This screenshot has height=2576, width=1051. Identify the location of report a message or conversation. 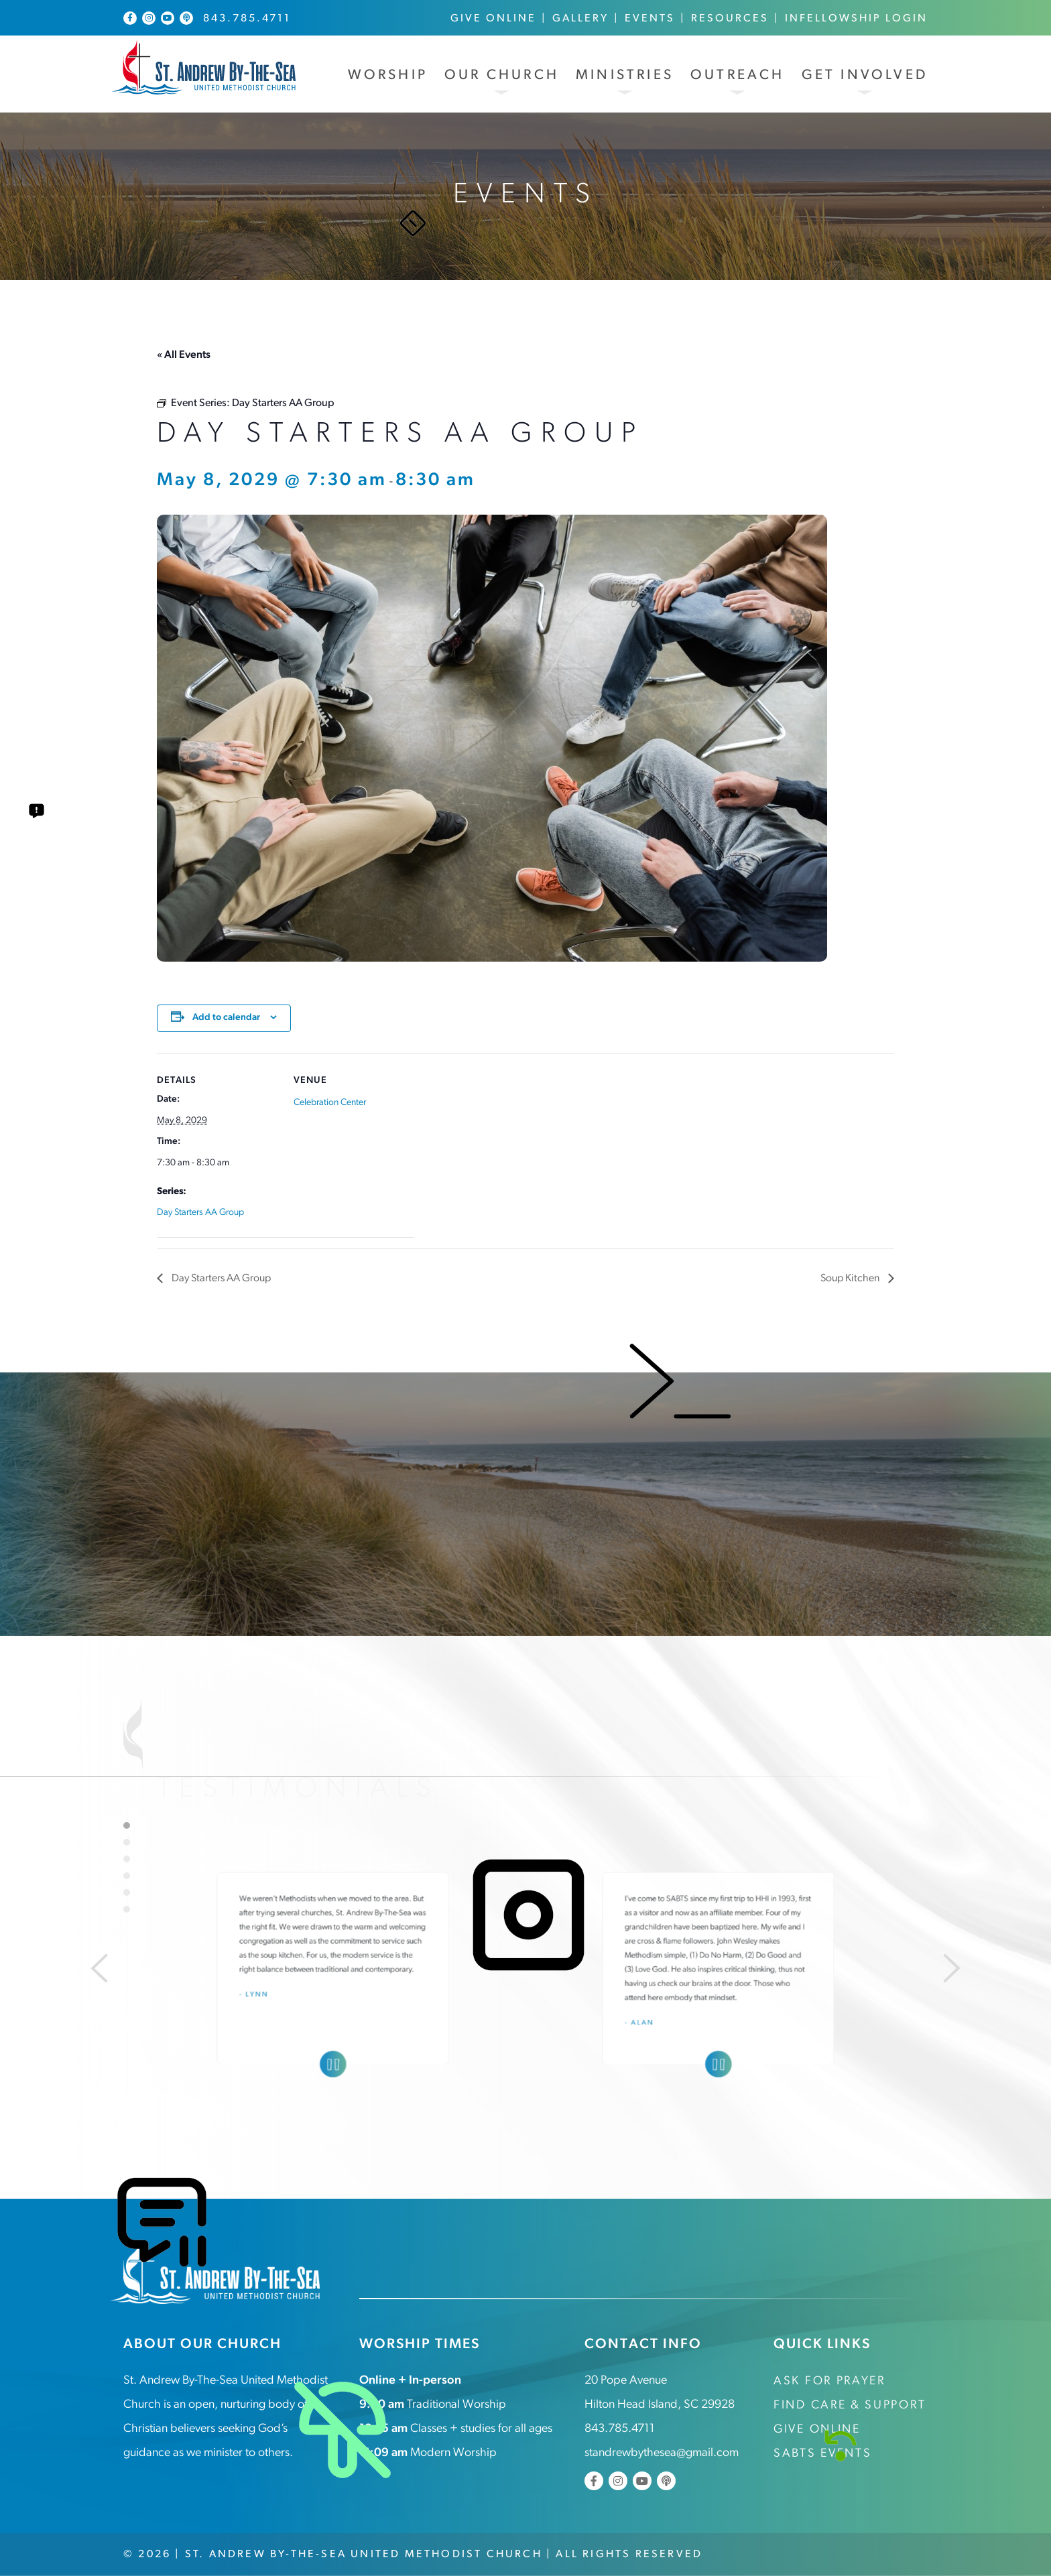
(36, 810).